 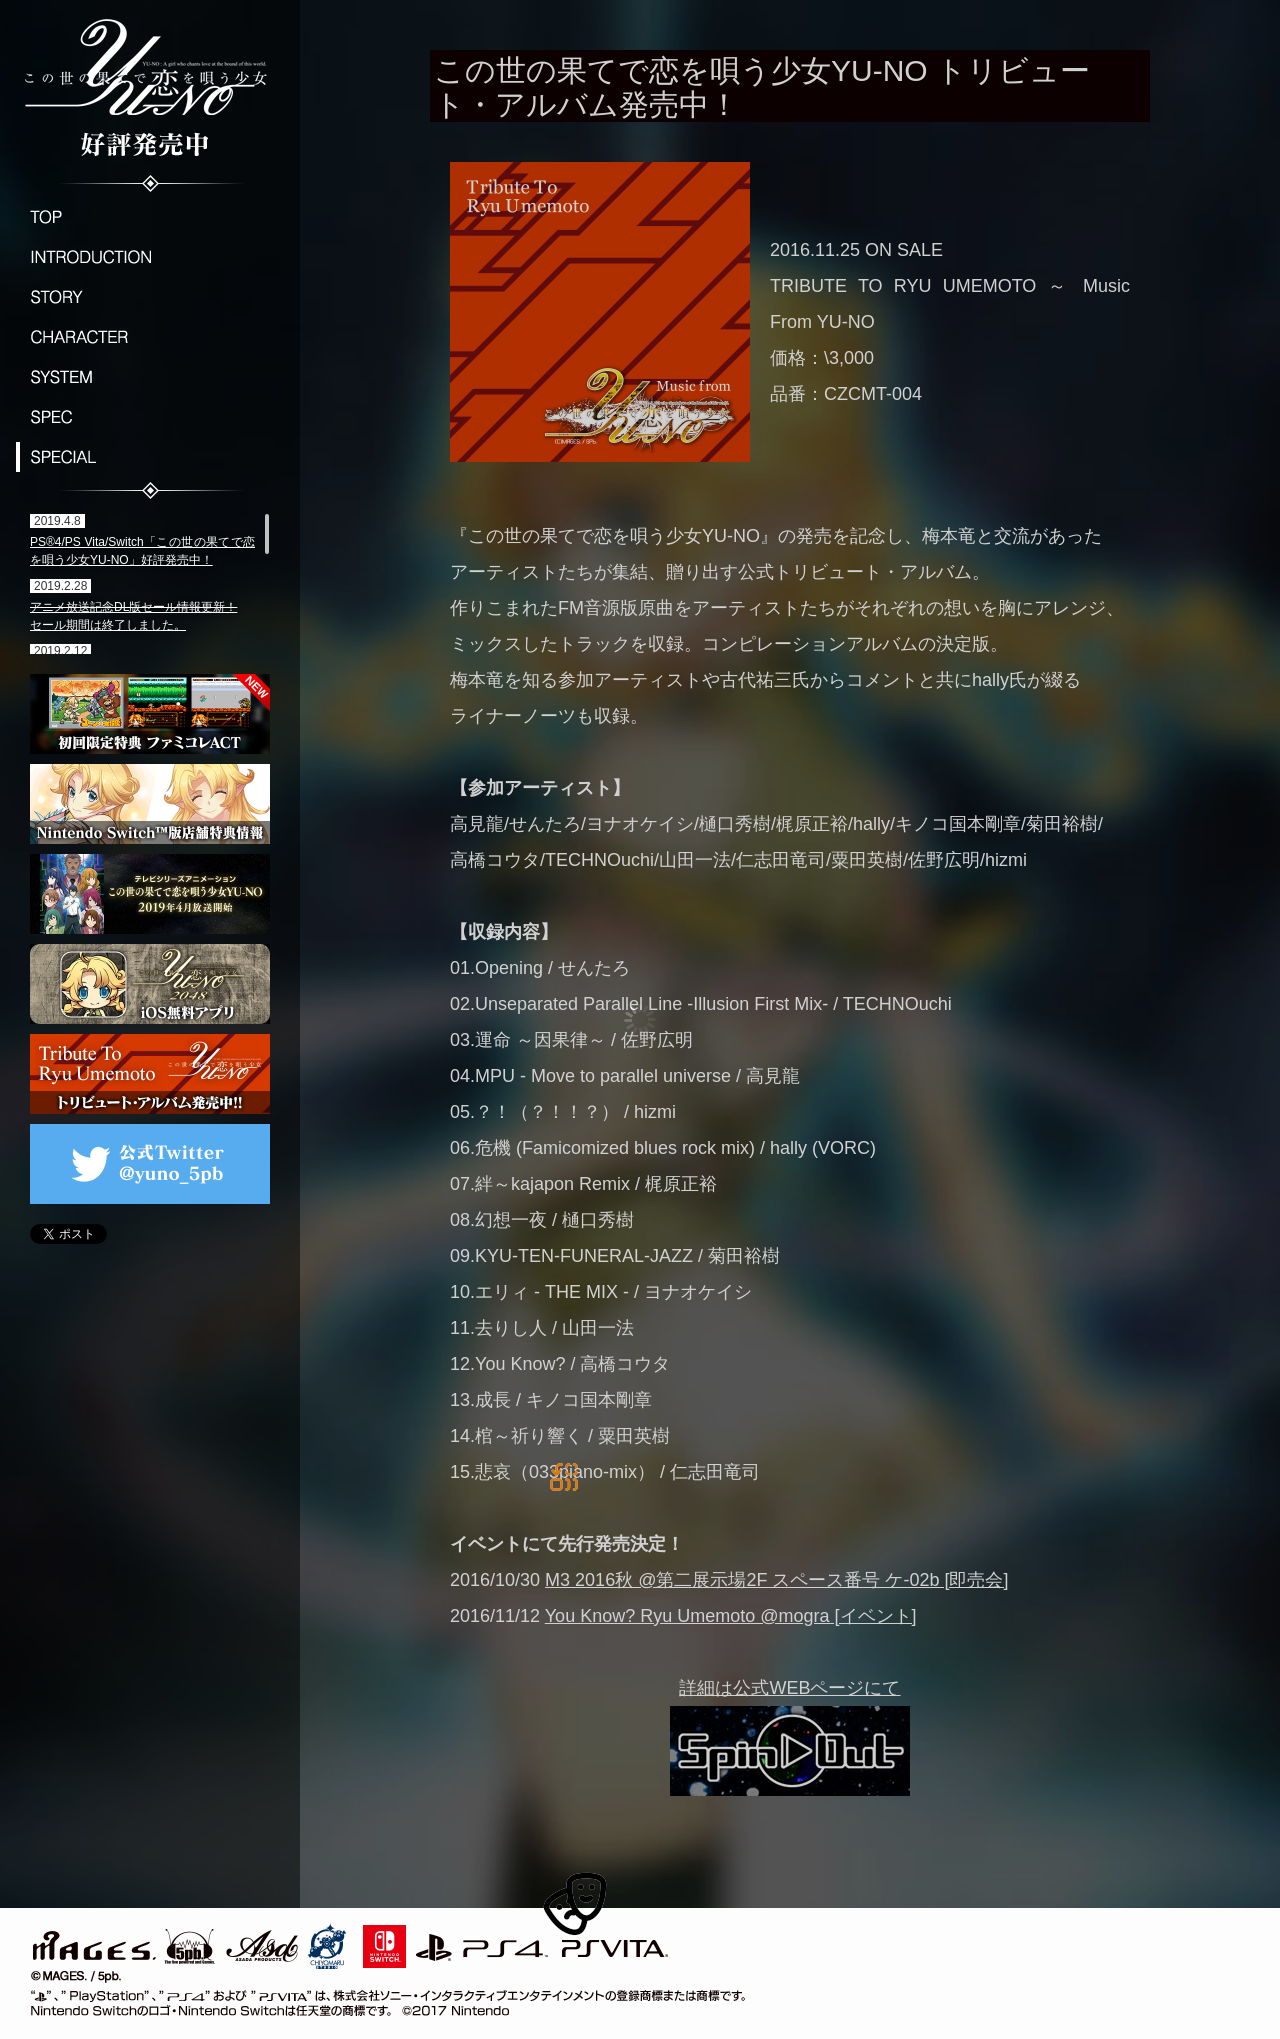 I want to click on replace all matching instances in a document, so click(x=564, y=1477).